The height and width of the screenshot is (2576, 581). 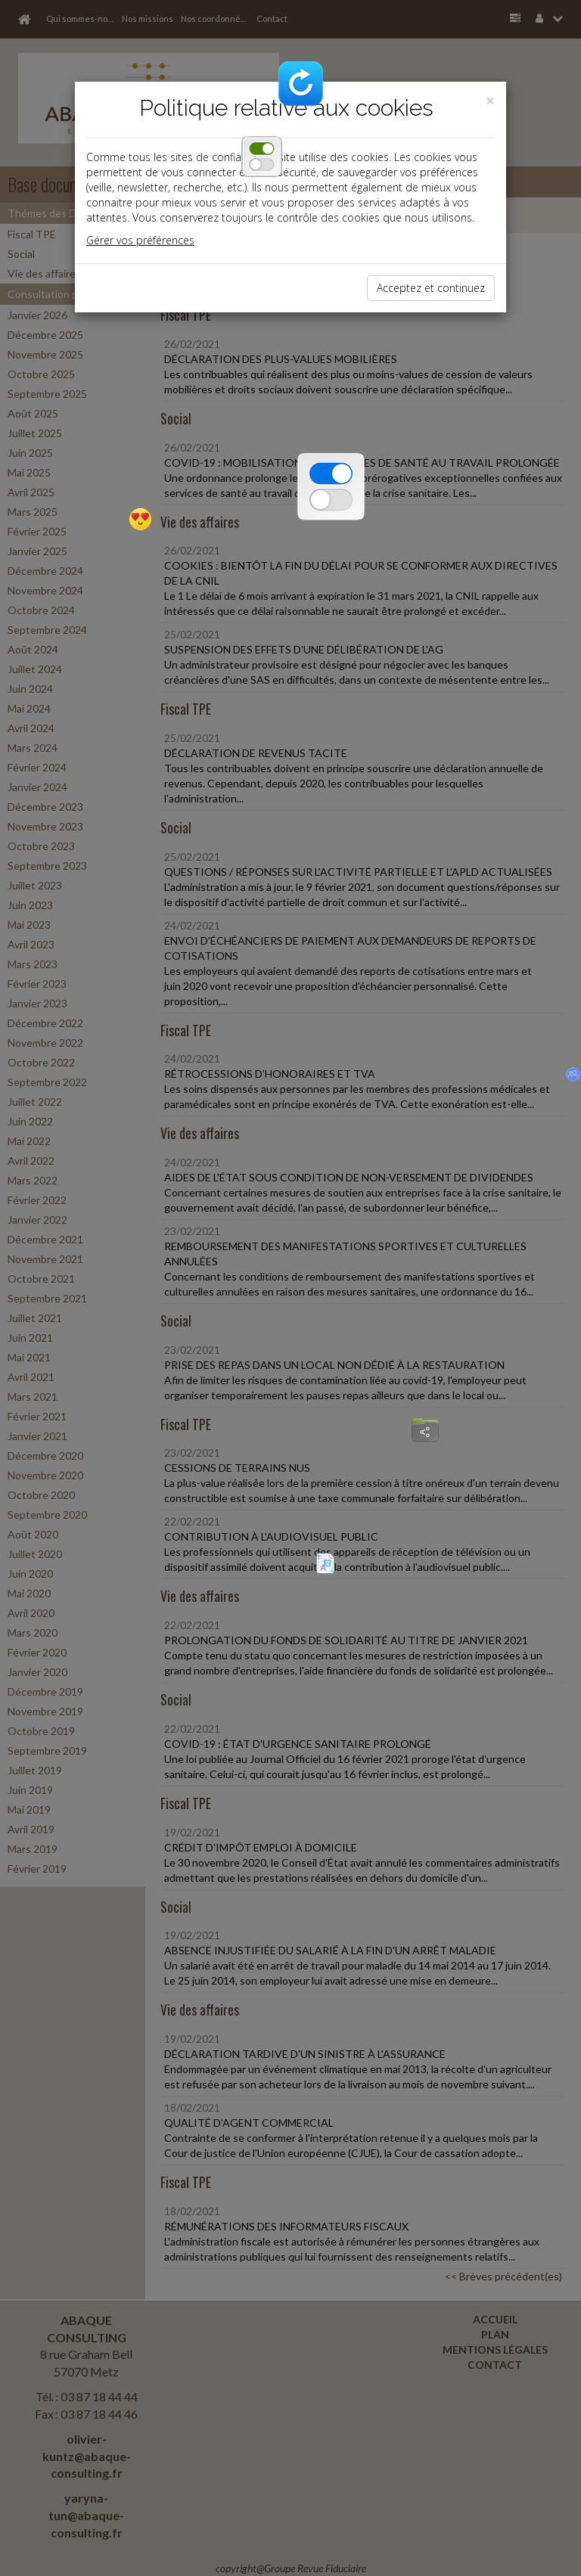 What do you see at coordinates (300, 83) in the screenshot?
I see `restart the system or application` at bounding box center [300, 83].